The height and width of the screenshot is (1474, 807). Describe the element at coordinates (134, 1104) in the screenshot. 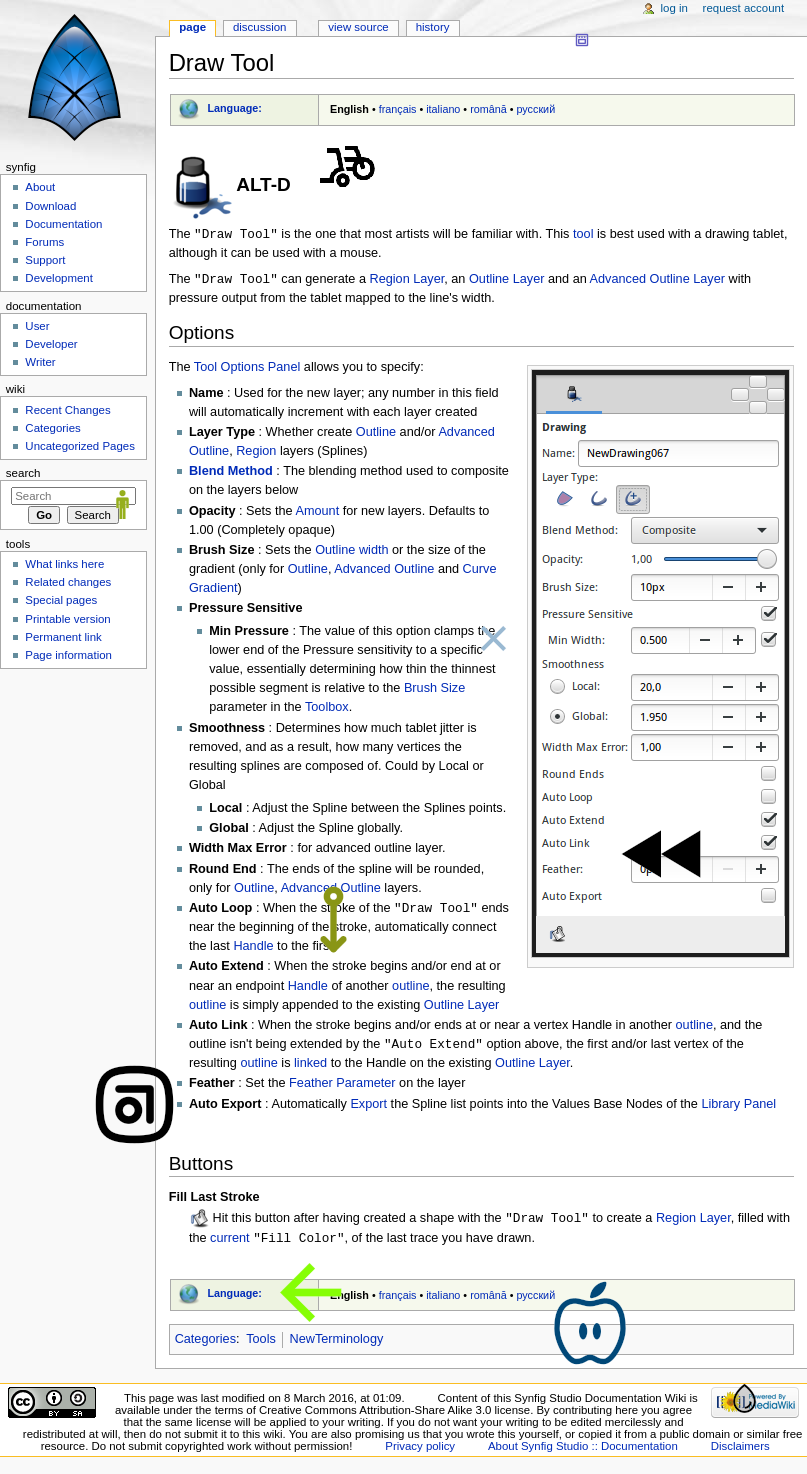

I see `abstract design platform logo` at that location.